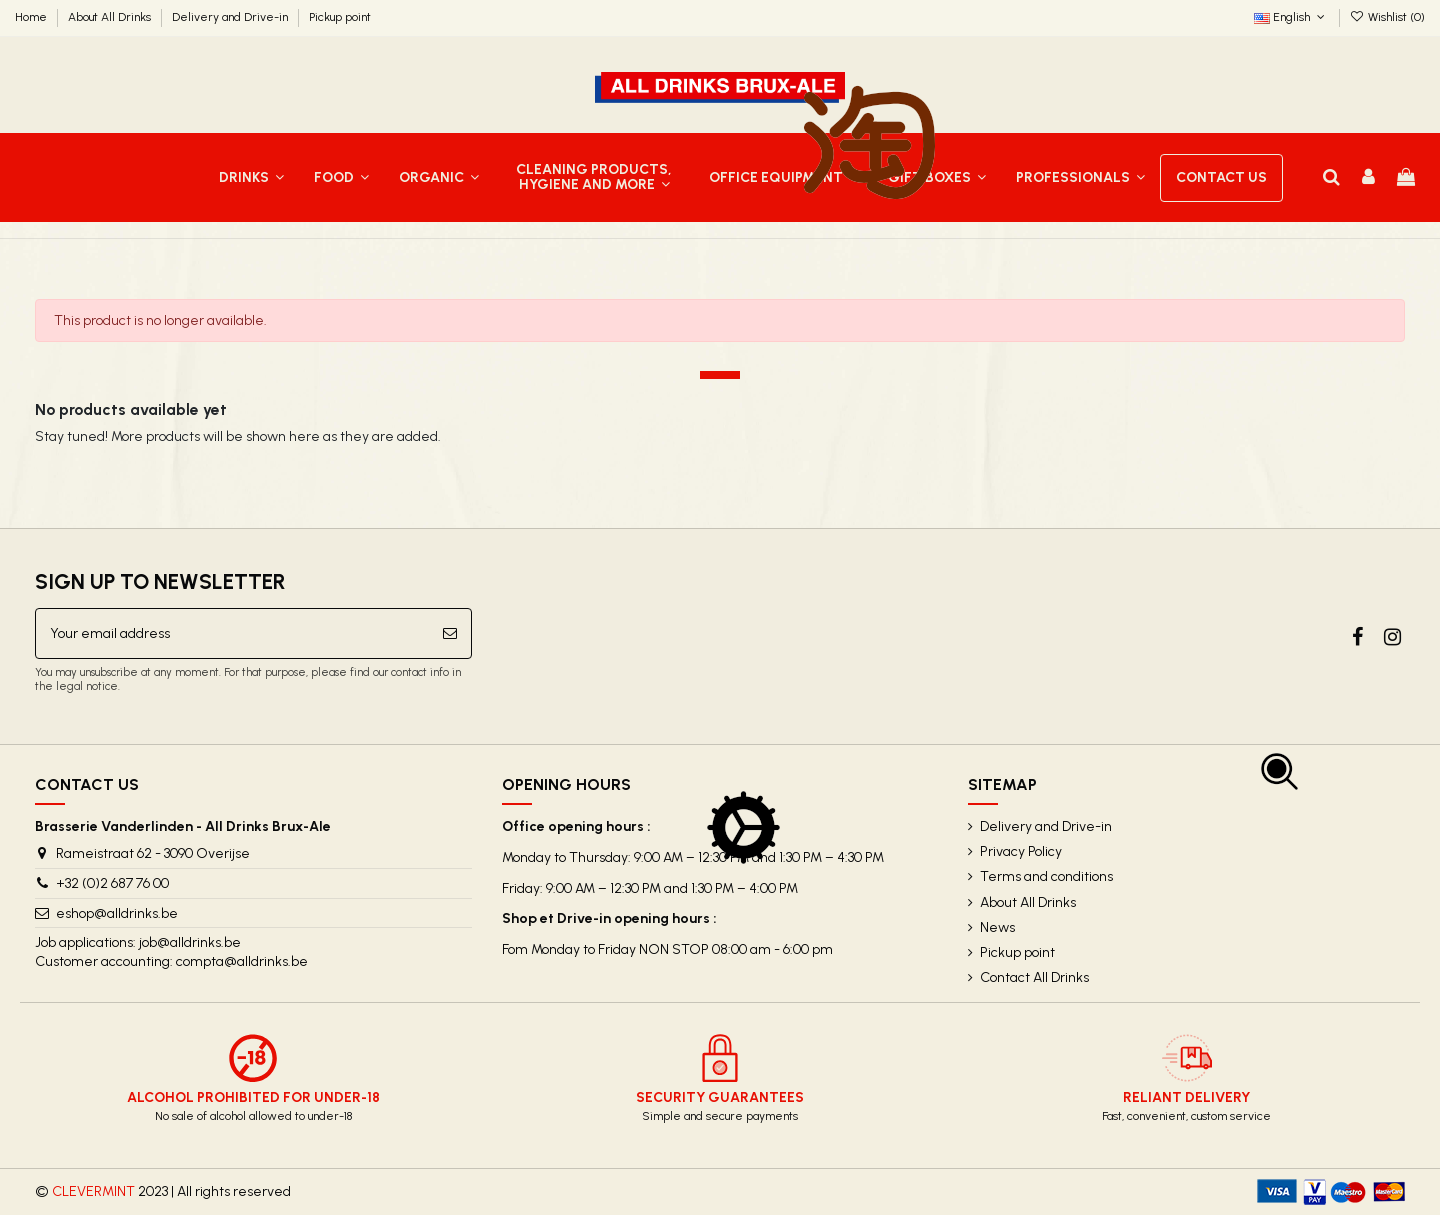 Image resolution: width=1440 pixels, height=1215 pixels. Describe the element at coordinates (1279, 771) in the screenshot. I see `search for content or items` at that location.